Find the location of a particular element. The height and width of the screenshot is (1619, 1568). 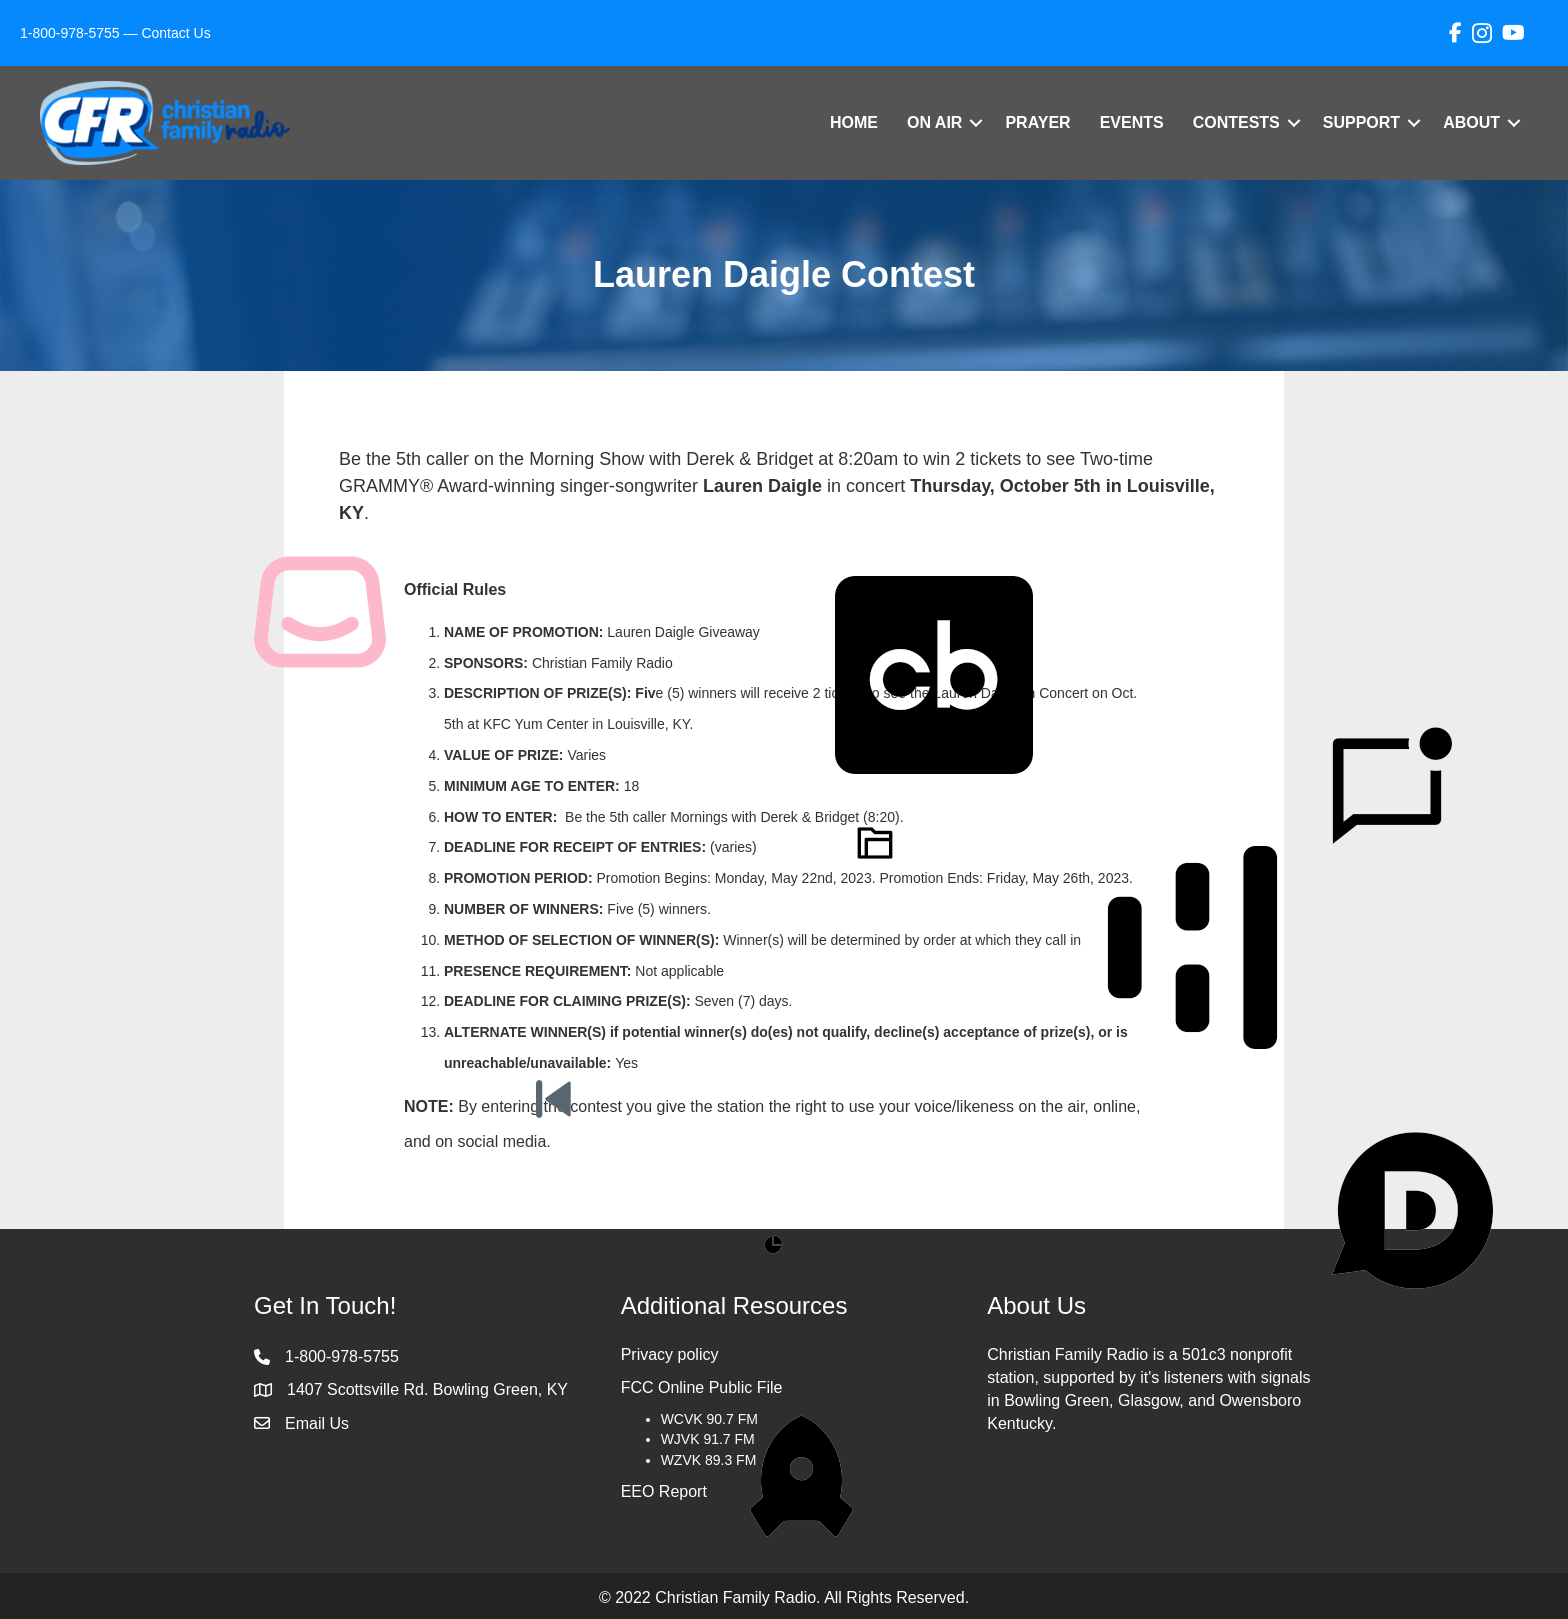

open folder to view files is located at coordinates (875, 843).